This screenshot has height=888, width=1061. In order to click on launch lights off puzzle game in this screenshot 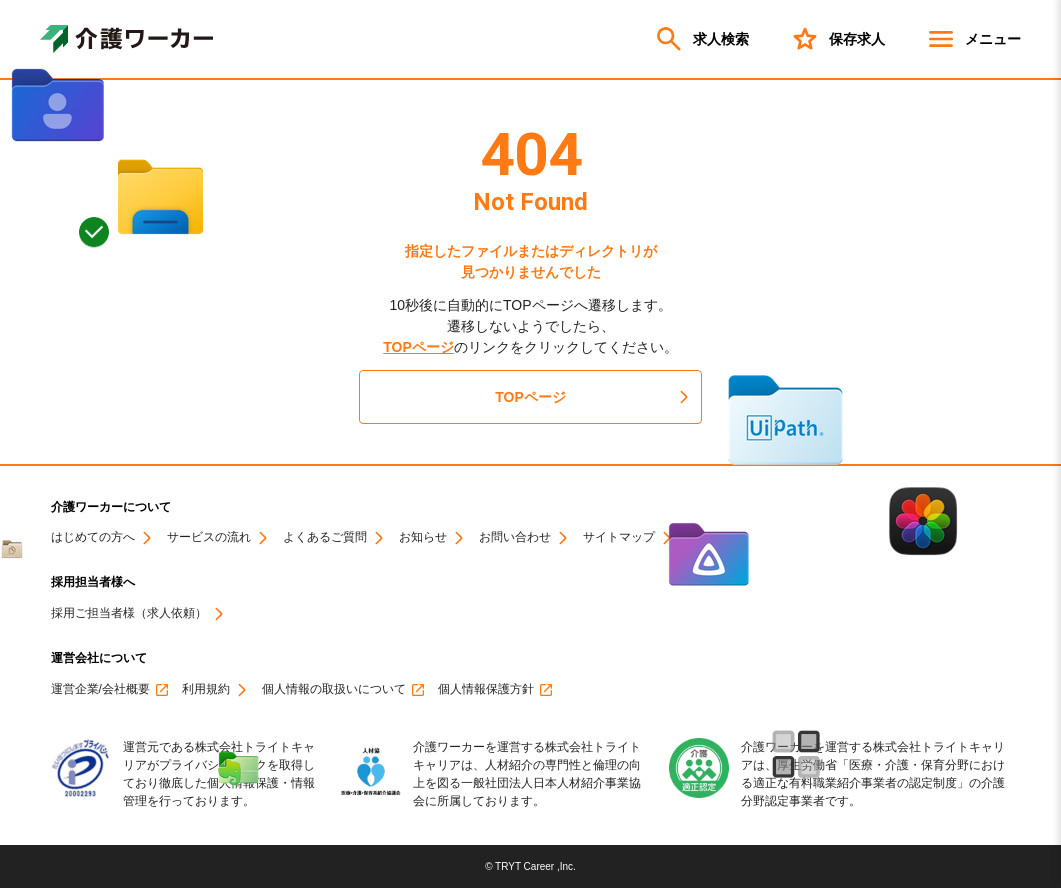, I will do `click(798, 756)`.